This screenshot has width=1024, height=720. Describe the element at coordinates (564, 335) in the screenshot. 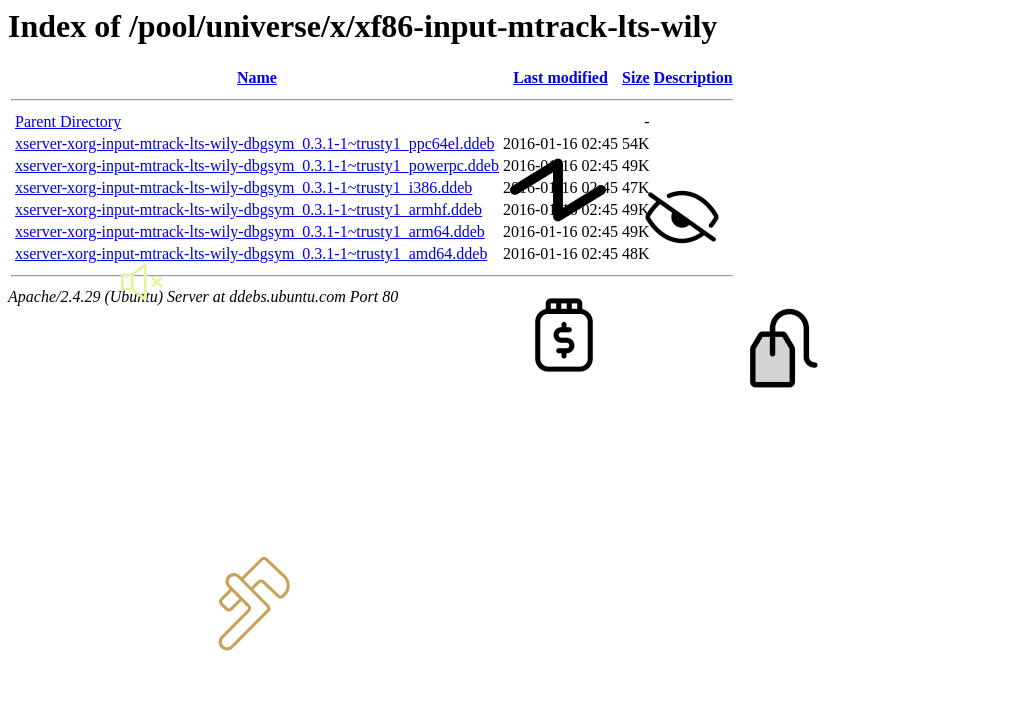

I see `leave a tip or donation` at that location.